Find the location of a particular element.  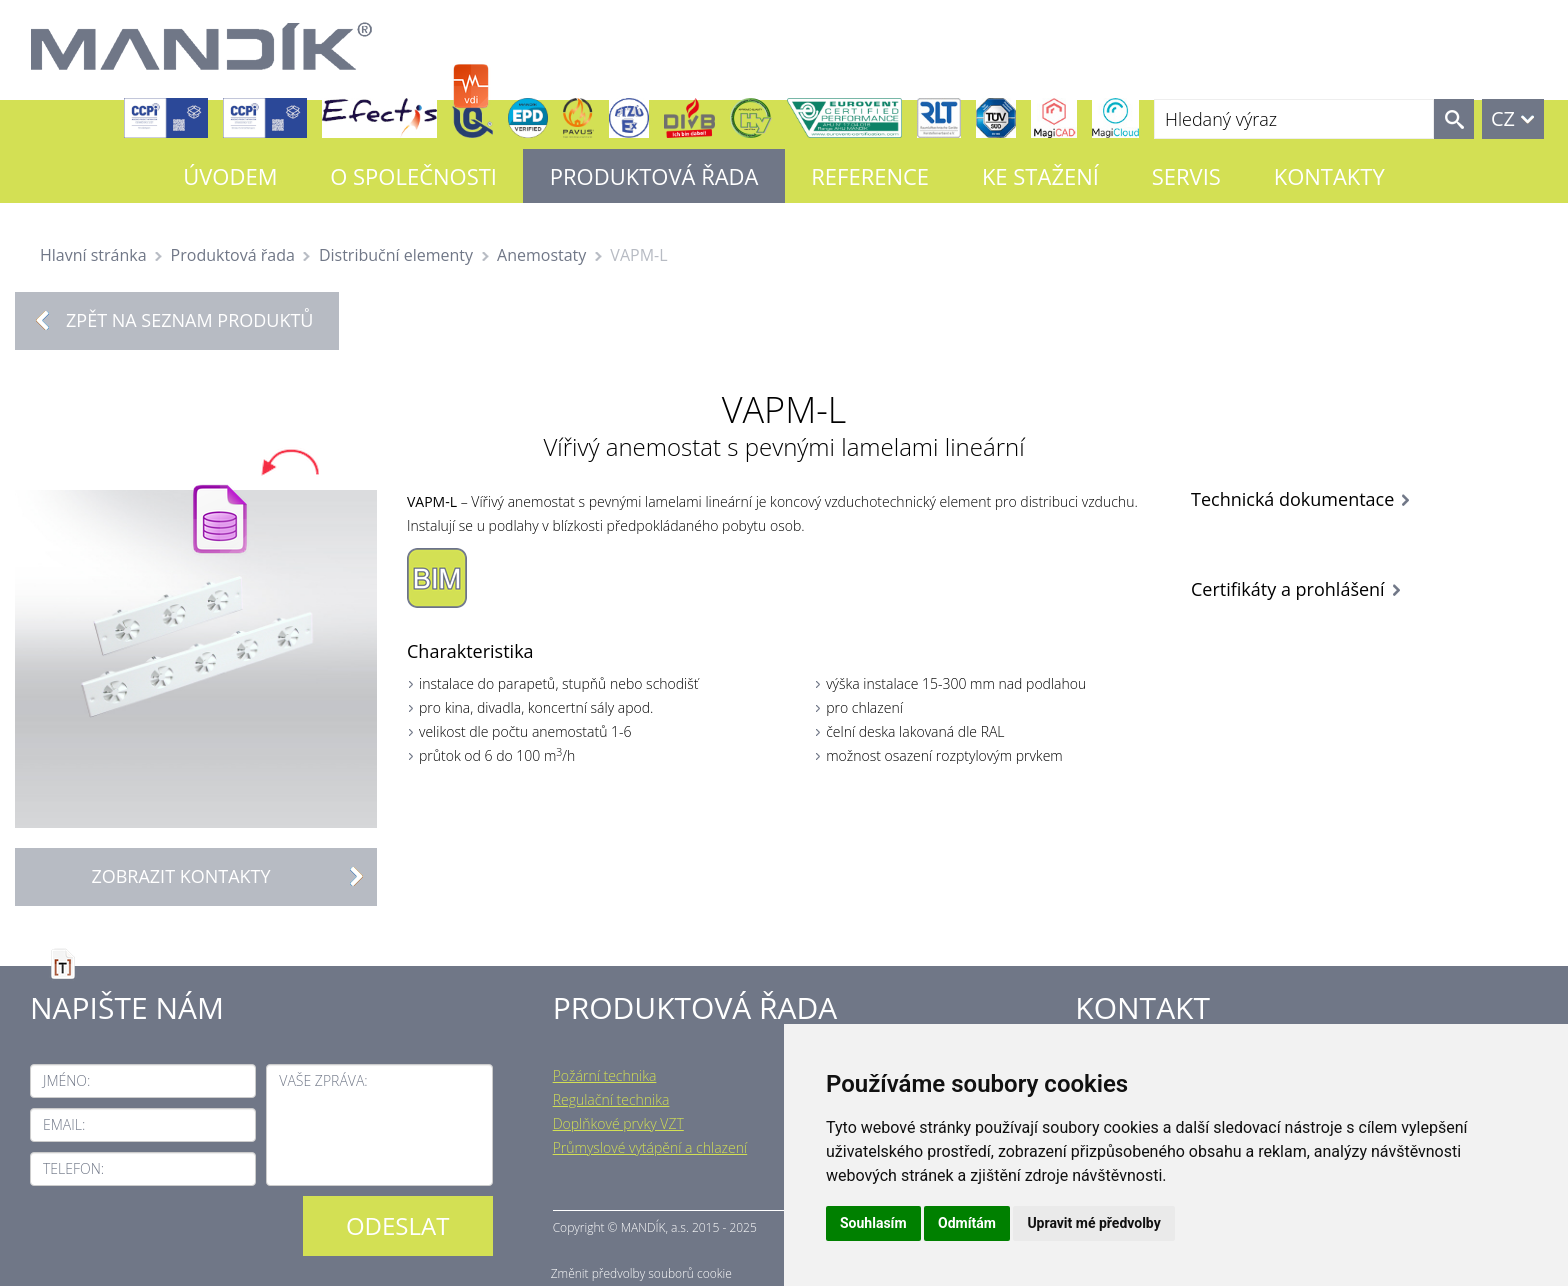

a toml configuration file is located at coordinates (63, 964).